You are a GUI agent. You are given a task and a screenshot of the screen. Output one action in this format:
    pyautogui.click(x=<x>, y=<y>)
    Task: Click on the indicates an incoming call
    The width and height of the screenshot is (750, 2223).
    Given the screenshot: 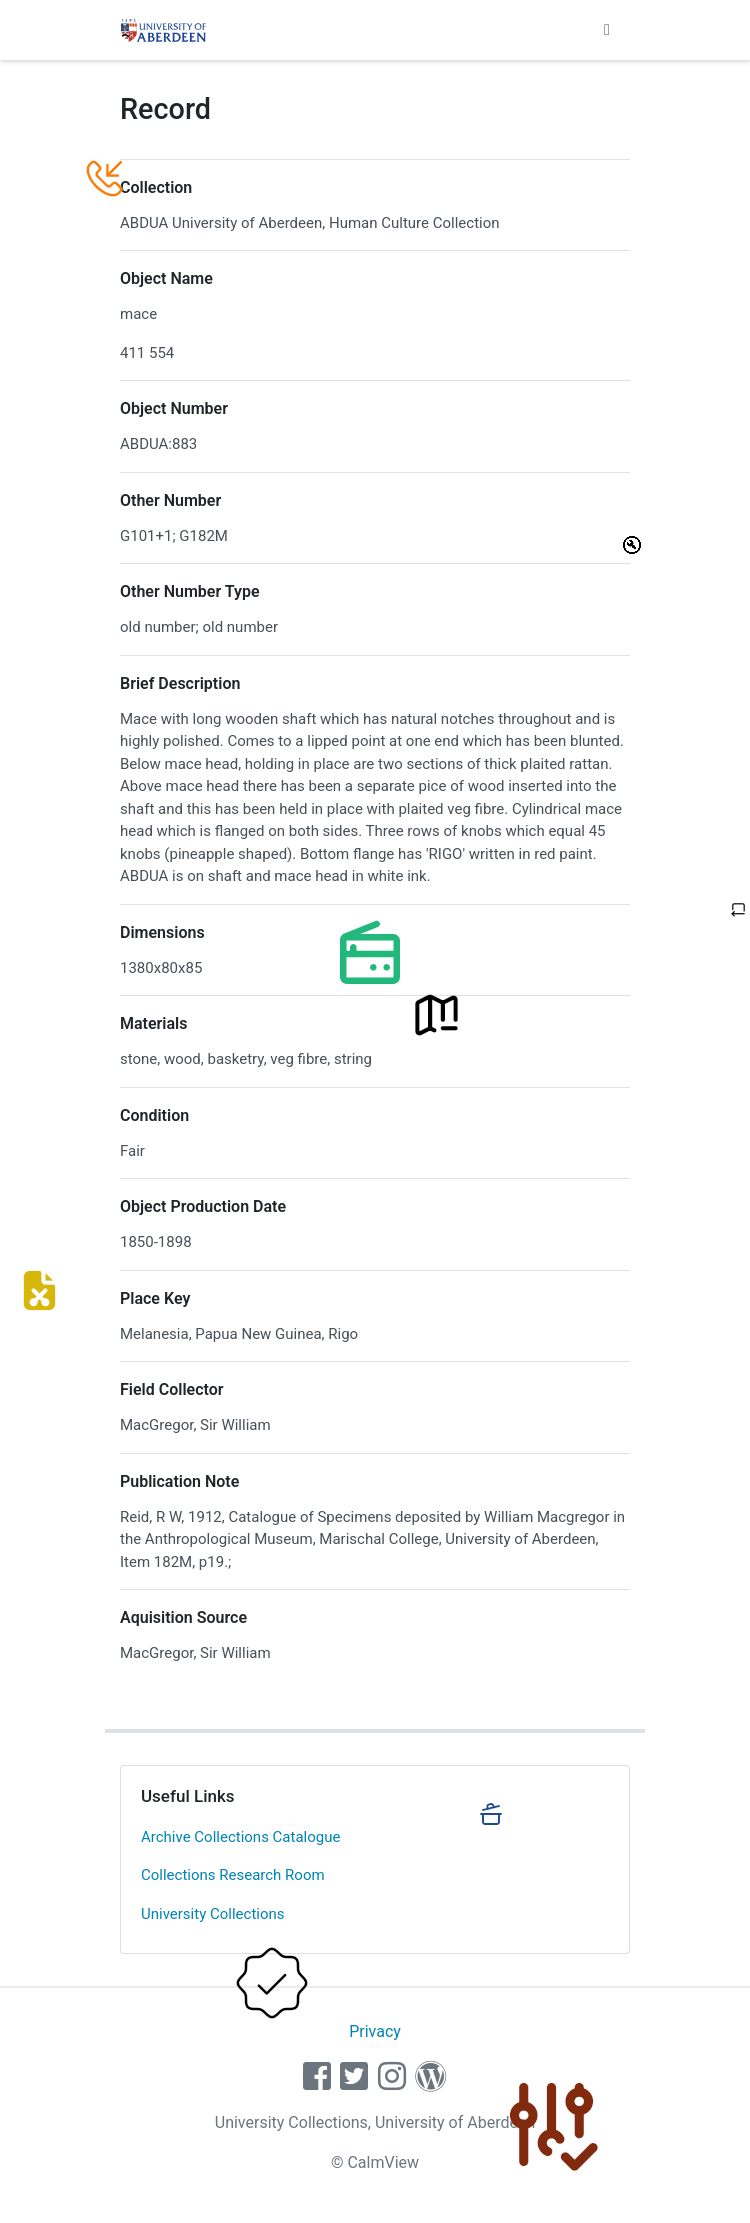 What is the action you would take?
    pyautogui.click(x=104, y=178)
    